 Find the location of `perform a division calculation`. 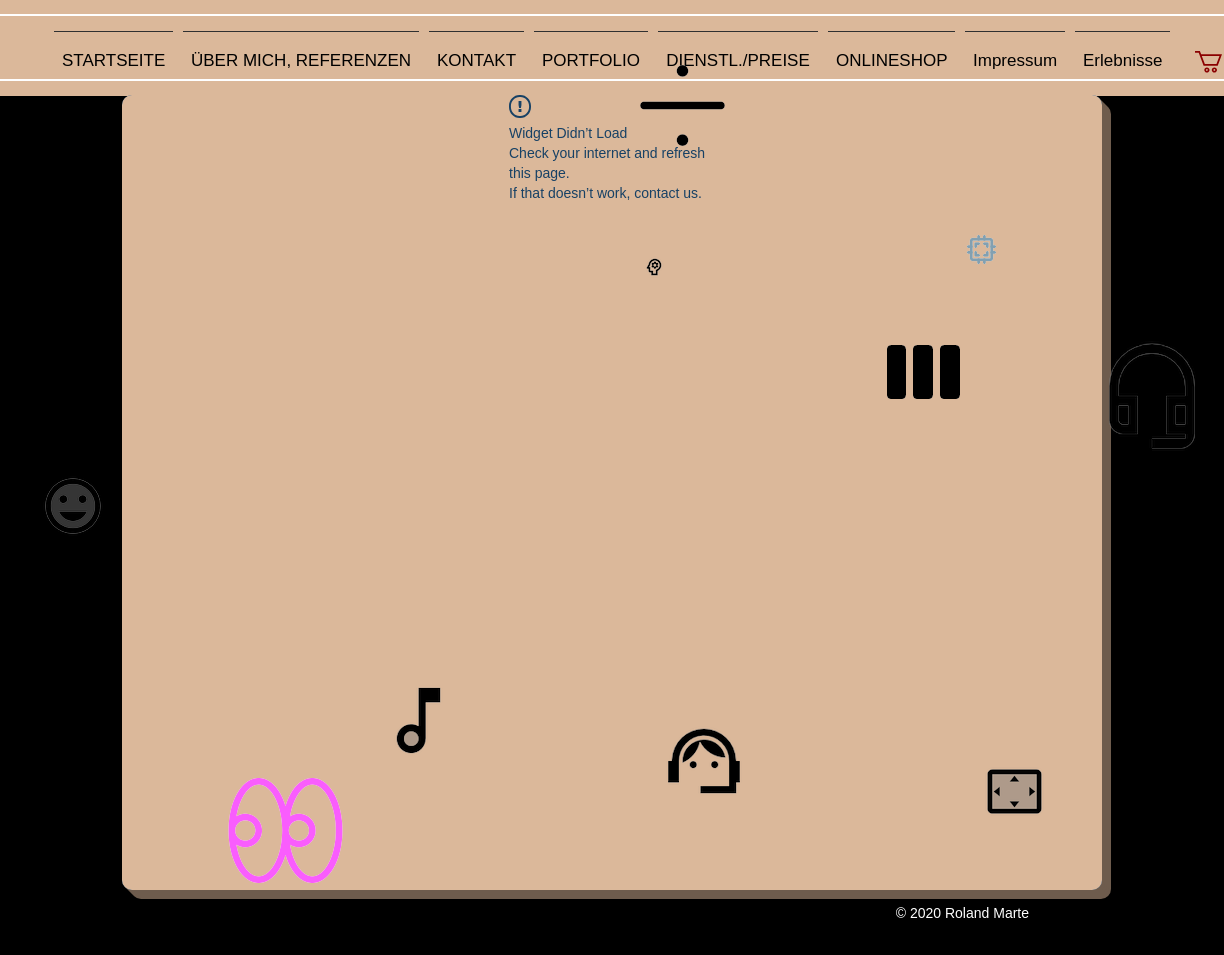

perform a division calculation is located at coordinates (682, 105).